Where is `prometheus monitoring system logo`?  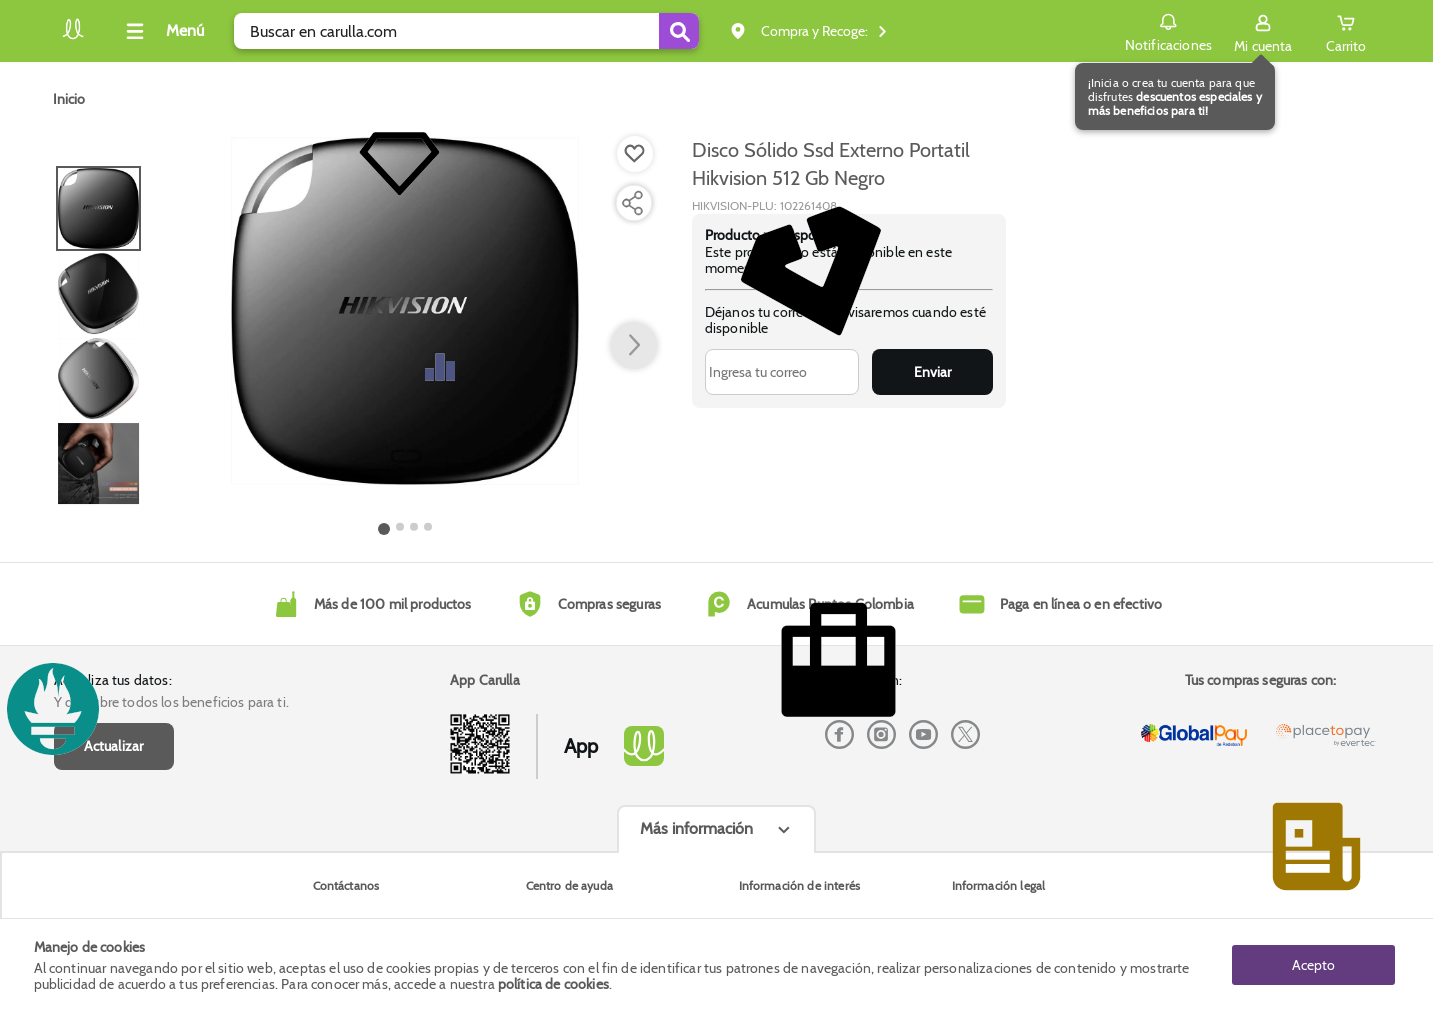 prometheus monitoring system logo is located at coordinates (53, 709).